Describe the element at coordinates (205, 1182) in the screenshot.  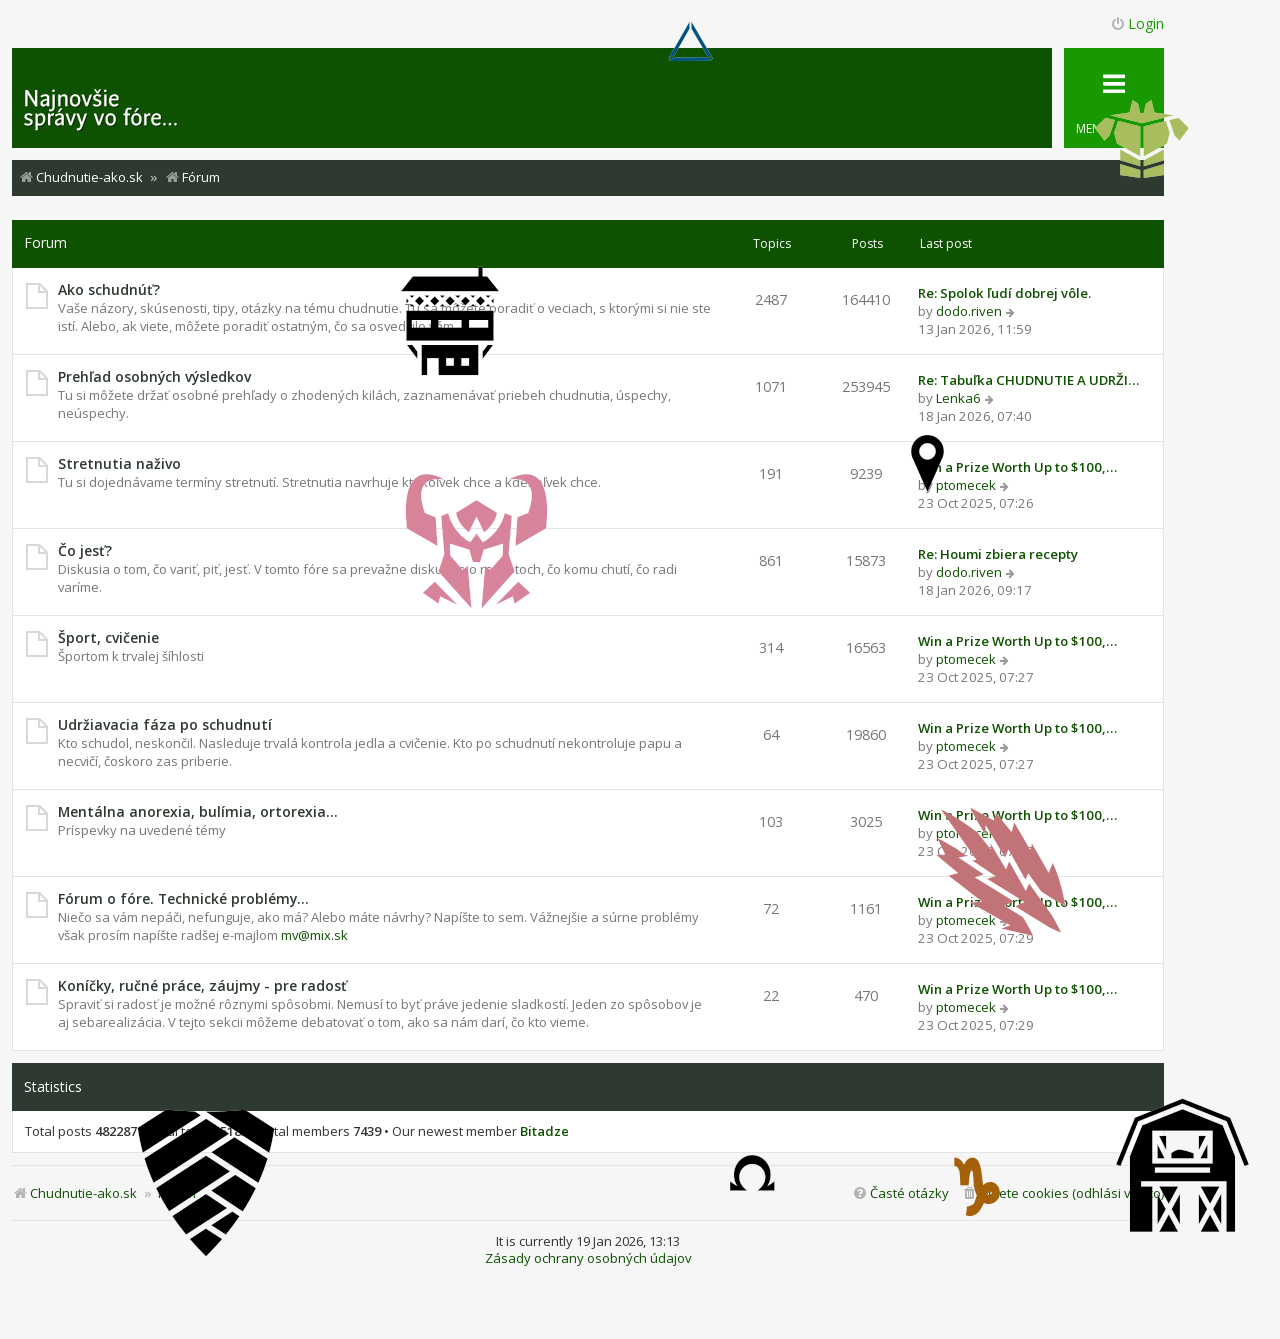
I see `equip or view layered armor sets` at that location.